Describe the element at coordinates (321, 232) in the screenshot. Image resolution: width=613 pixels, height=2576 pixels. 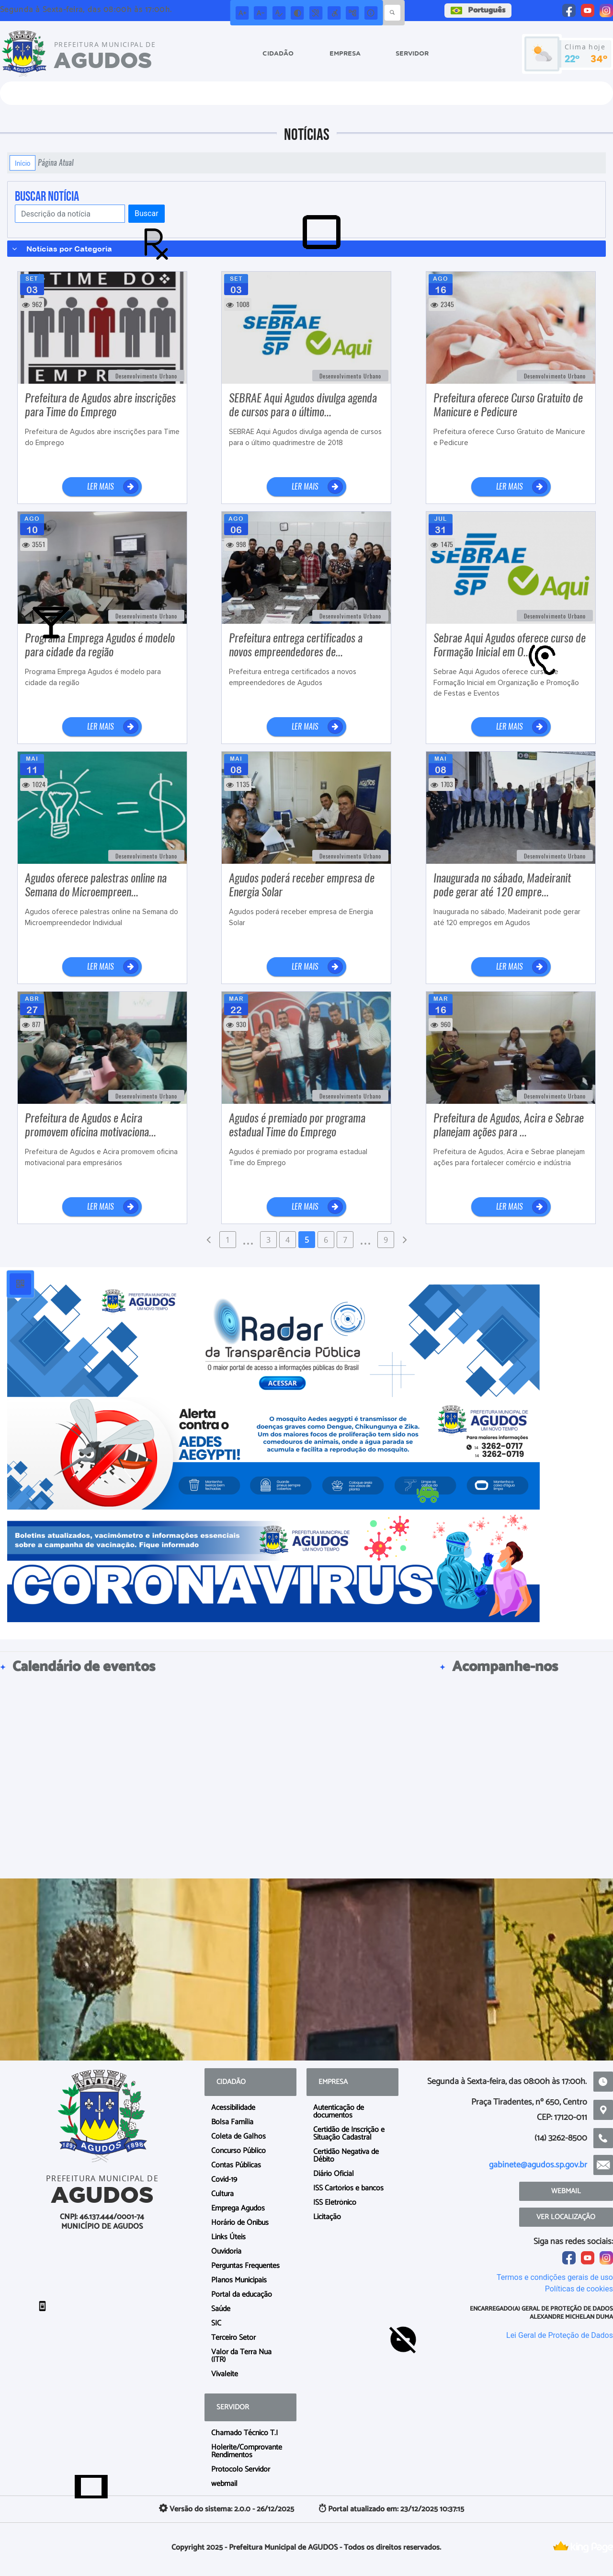
I see `crop image to 3:2 aspect ratio` at that location.